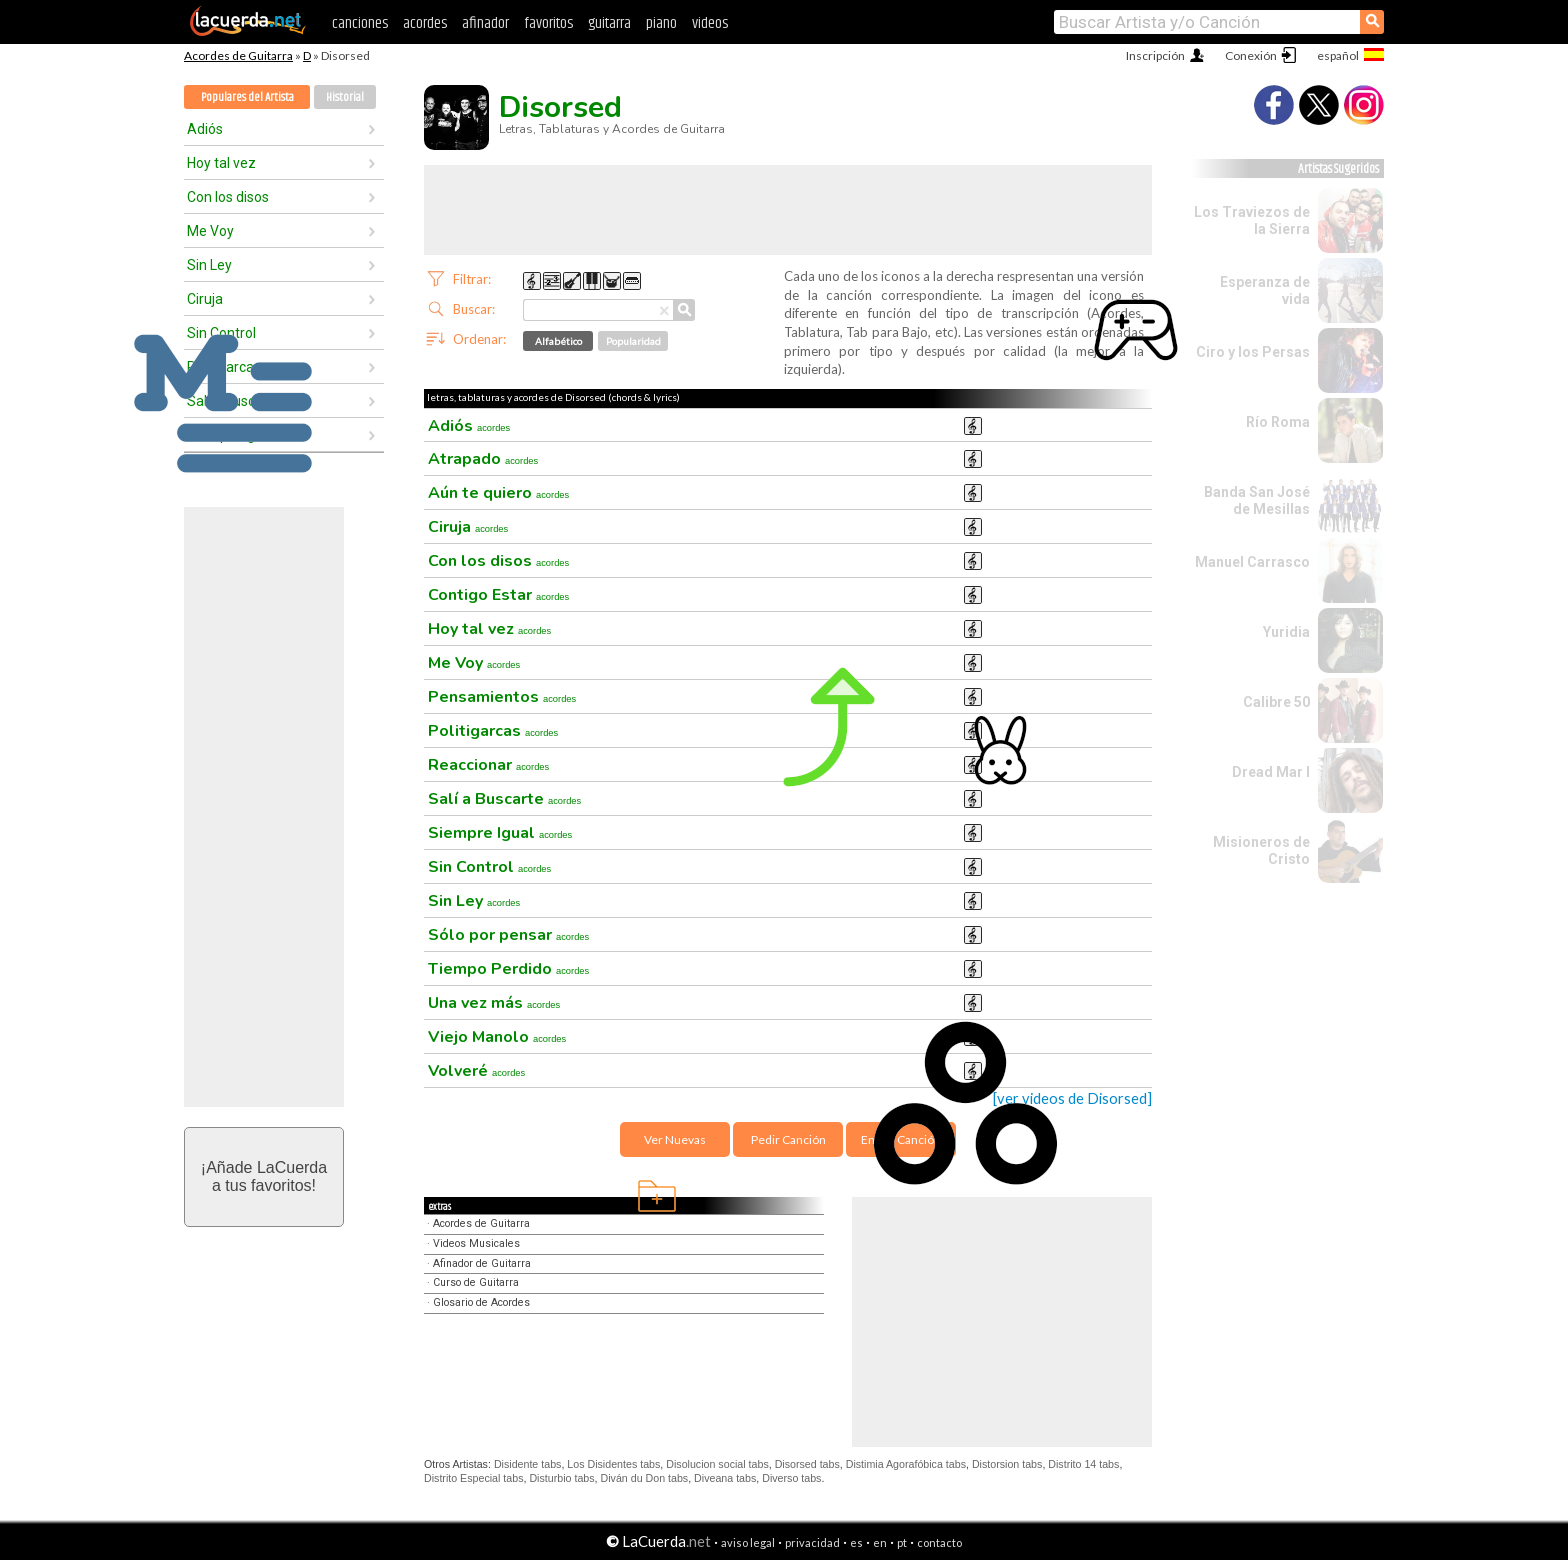 Image resolution: width=1568 pixels, height=1560 pixels. What do you see at coordinates (965, 1106) in the screenshot?
I see `view connected items or groups` at bounding box center [965, 1106].